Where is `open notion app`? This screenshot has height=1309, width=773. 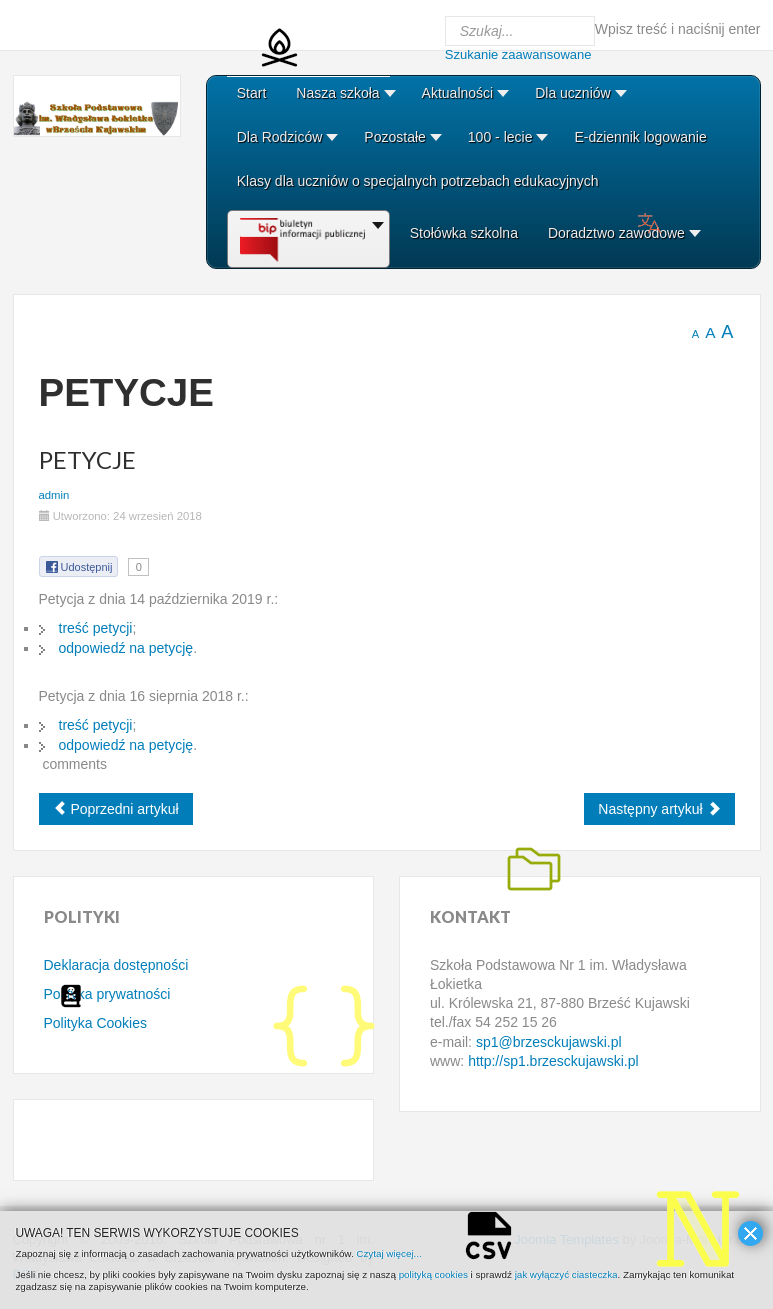 open notion app is located at coordinates (698, 1229).